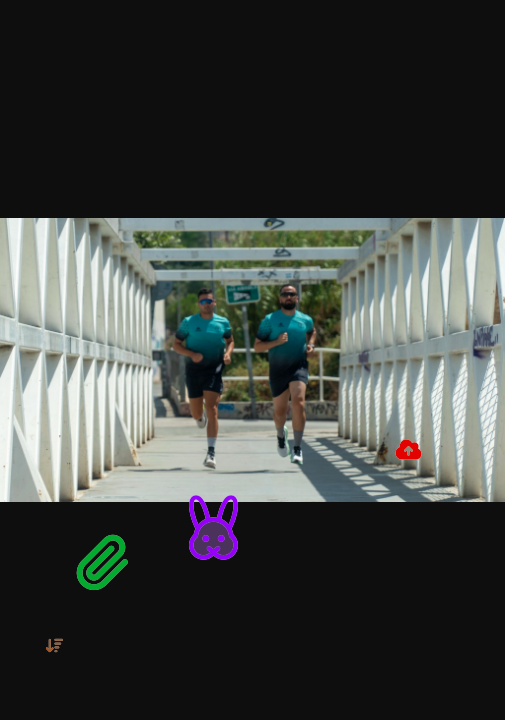 This screenshot has height=720, width=505. What do you see at coordinates (101, 561) in the screenshot?
I see `attach a file to your message` at bounding box center [101, 561].